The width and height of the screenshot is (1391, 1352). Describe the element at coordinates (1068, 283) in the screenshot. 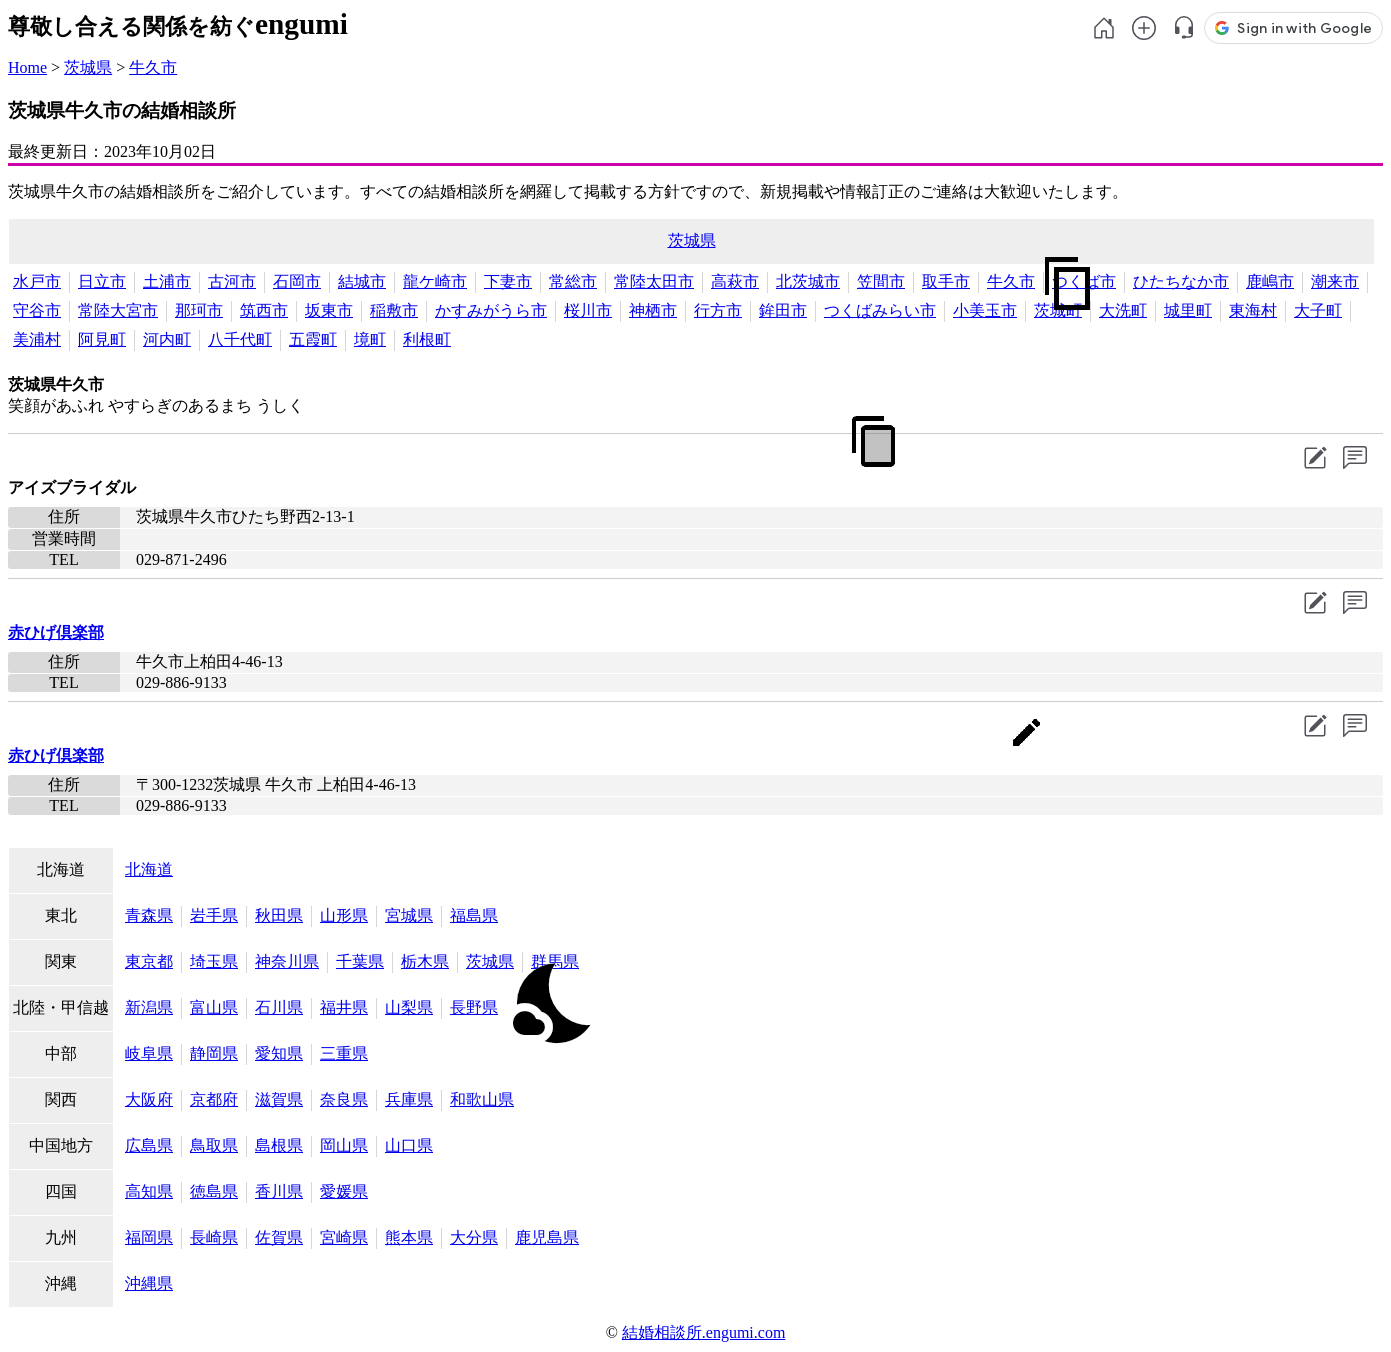

I see `copy to clipboard` at that location.